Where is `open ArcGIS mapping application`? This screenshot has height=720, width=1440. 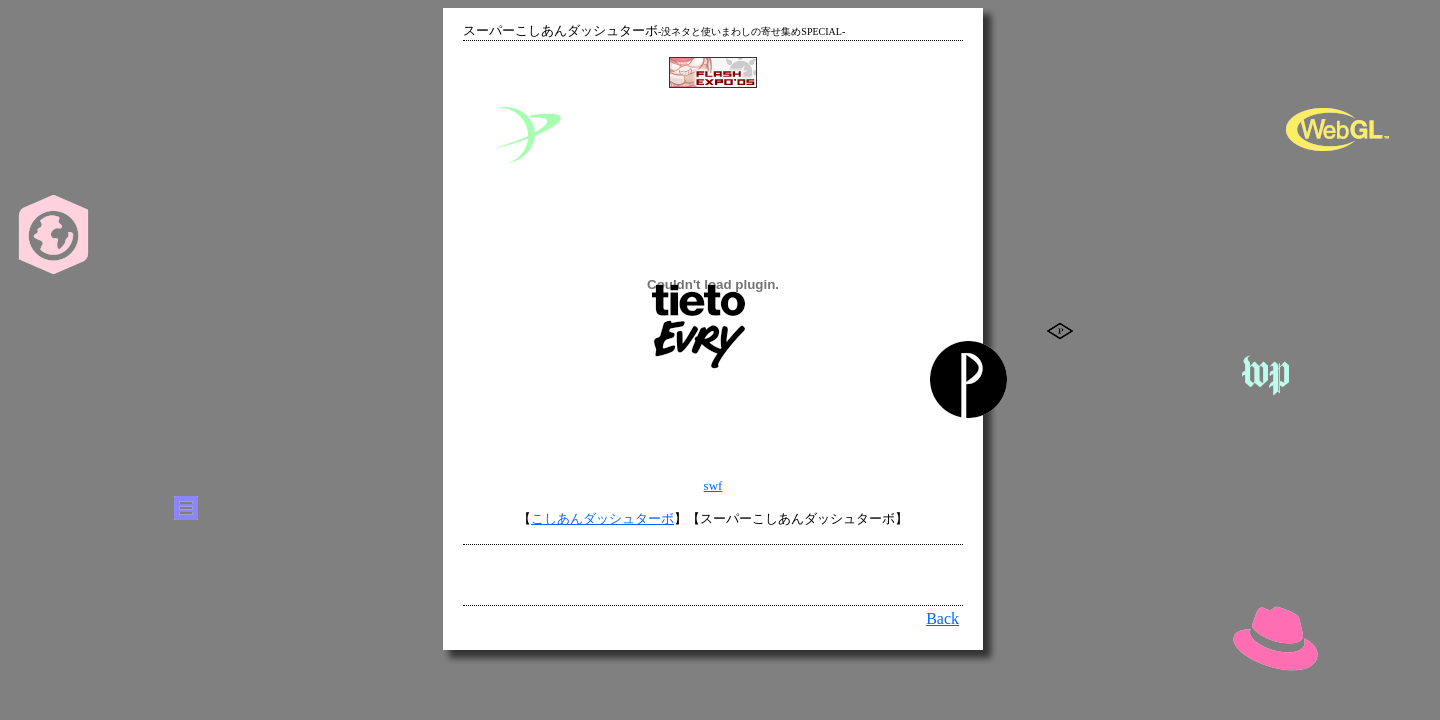
open ArcGIS mapping application is located at coordinates (53, 234).